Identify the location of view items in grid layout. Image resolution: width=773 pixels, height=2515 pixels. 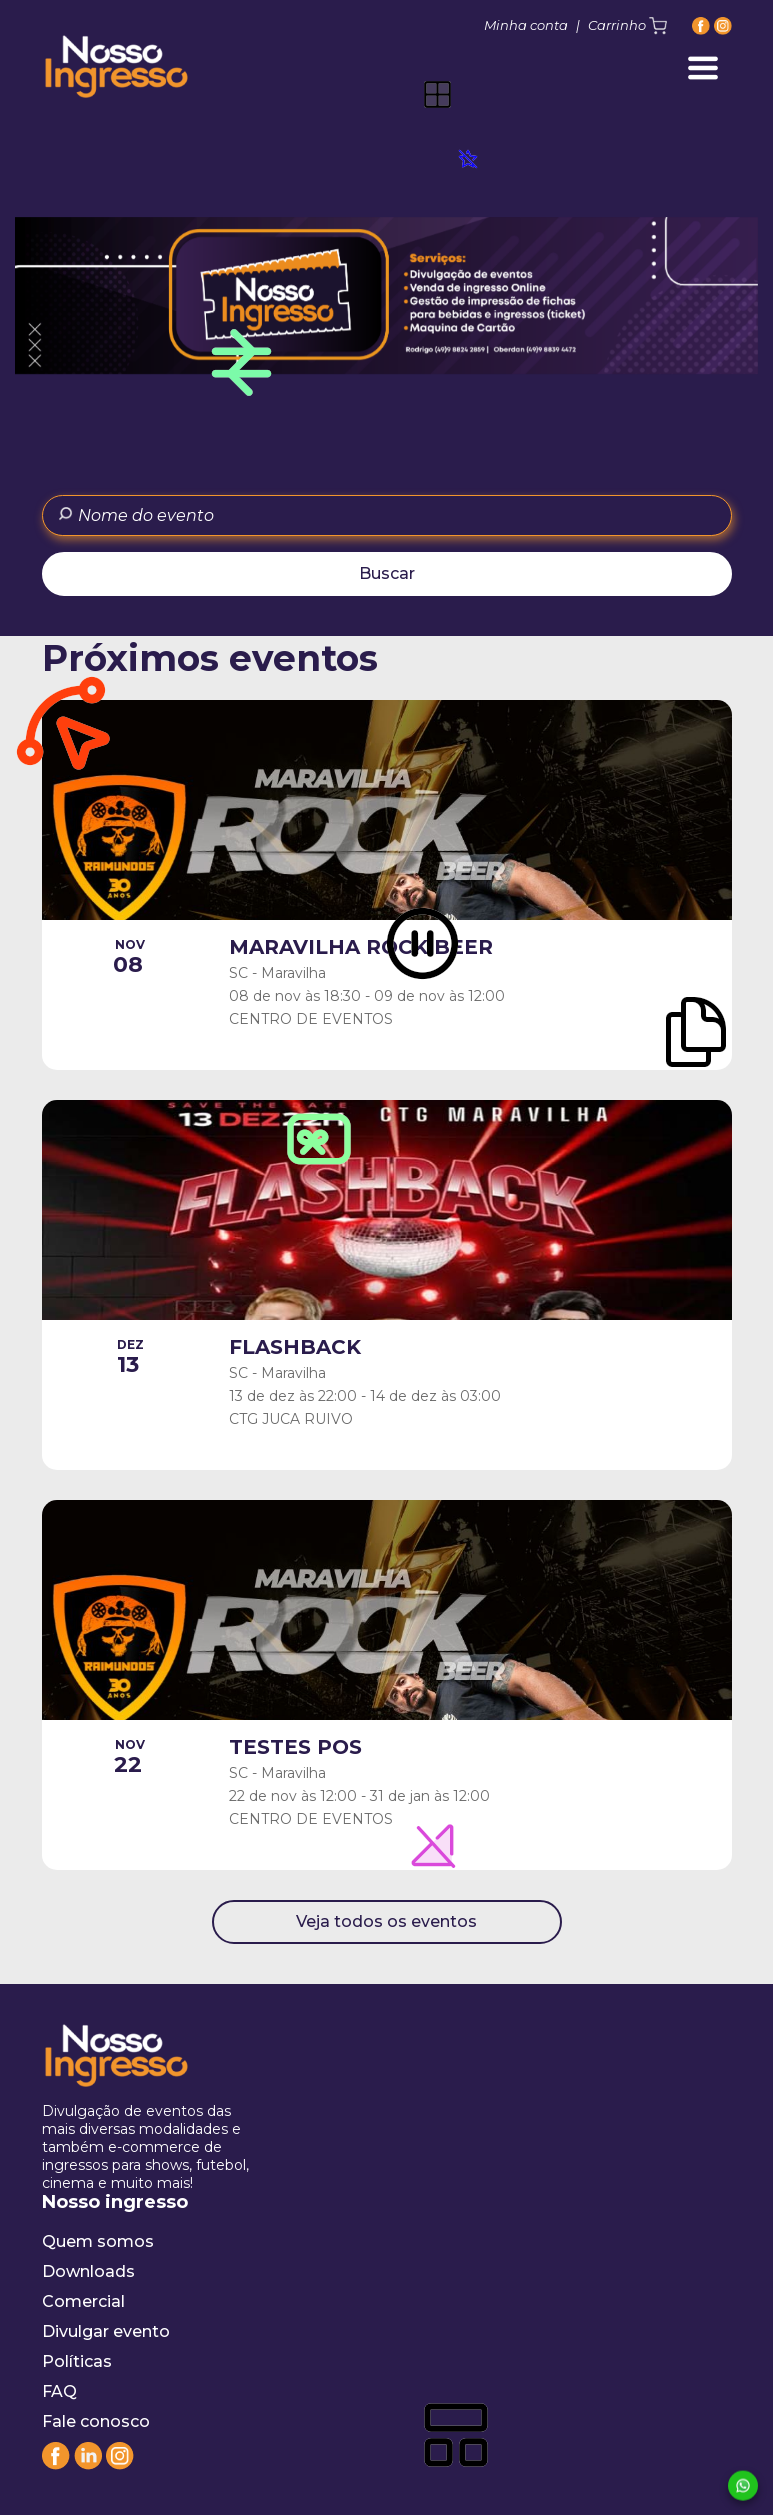
(437, 94).